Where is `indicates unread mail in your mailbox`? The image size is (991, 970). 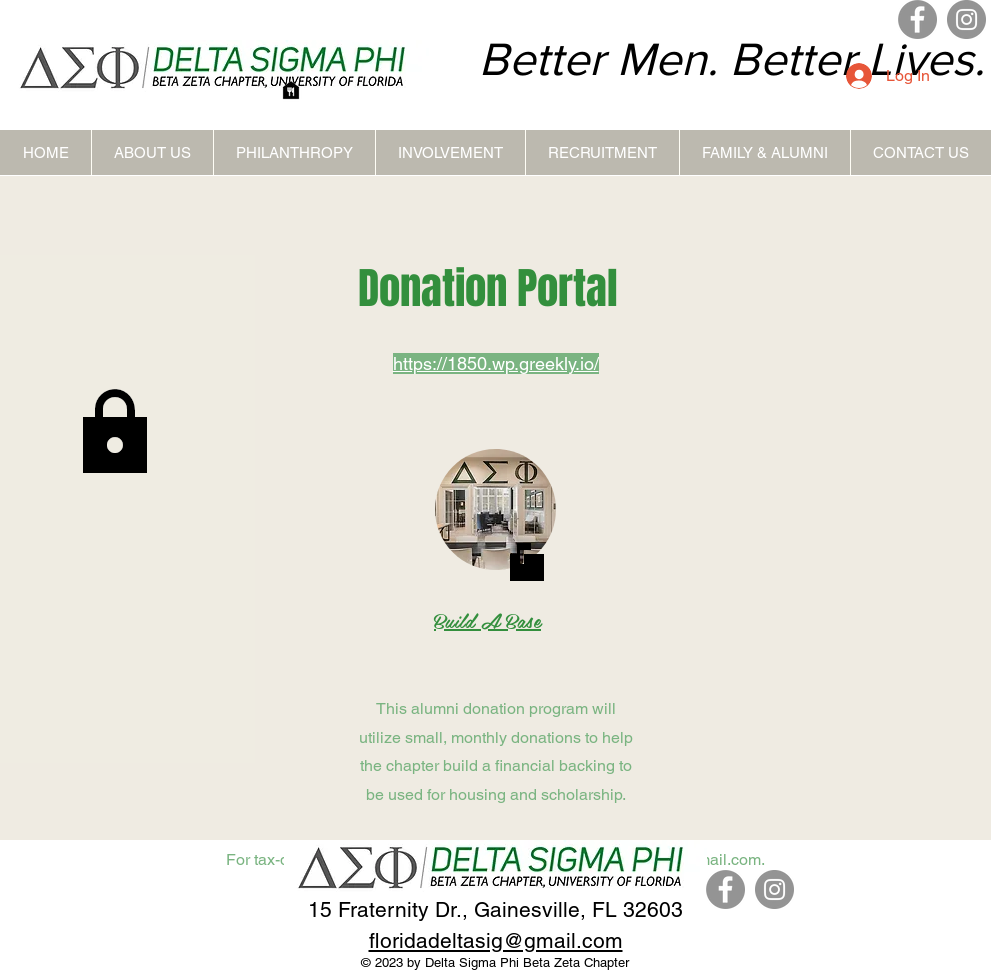 indicates unread mail in your mailbox is located at coordinates (527, 564).